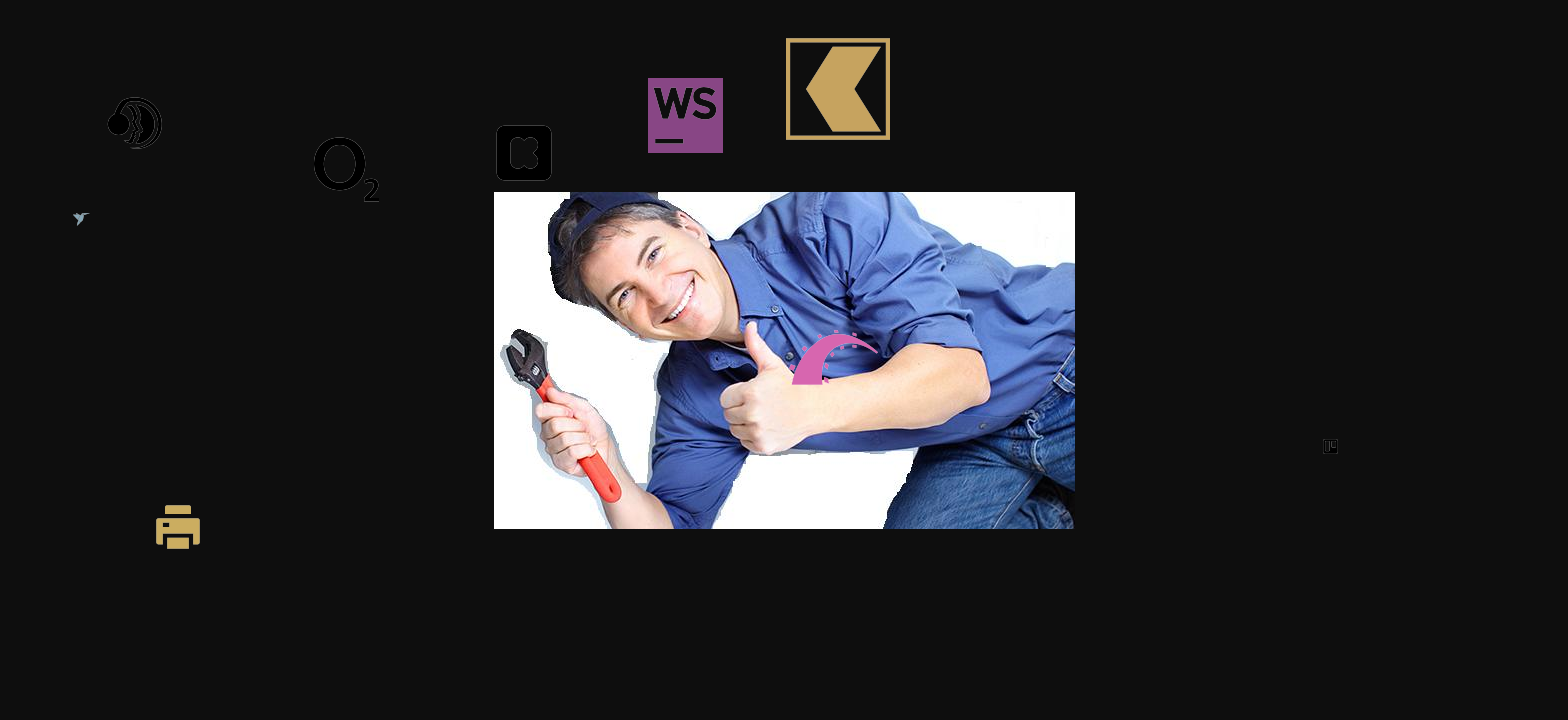 The width and height of the screenshot is (1568, 720). Describe the element at coordinates (1330, 446) in the screenshot. I see `open trello app` at that location.